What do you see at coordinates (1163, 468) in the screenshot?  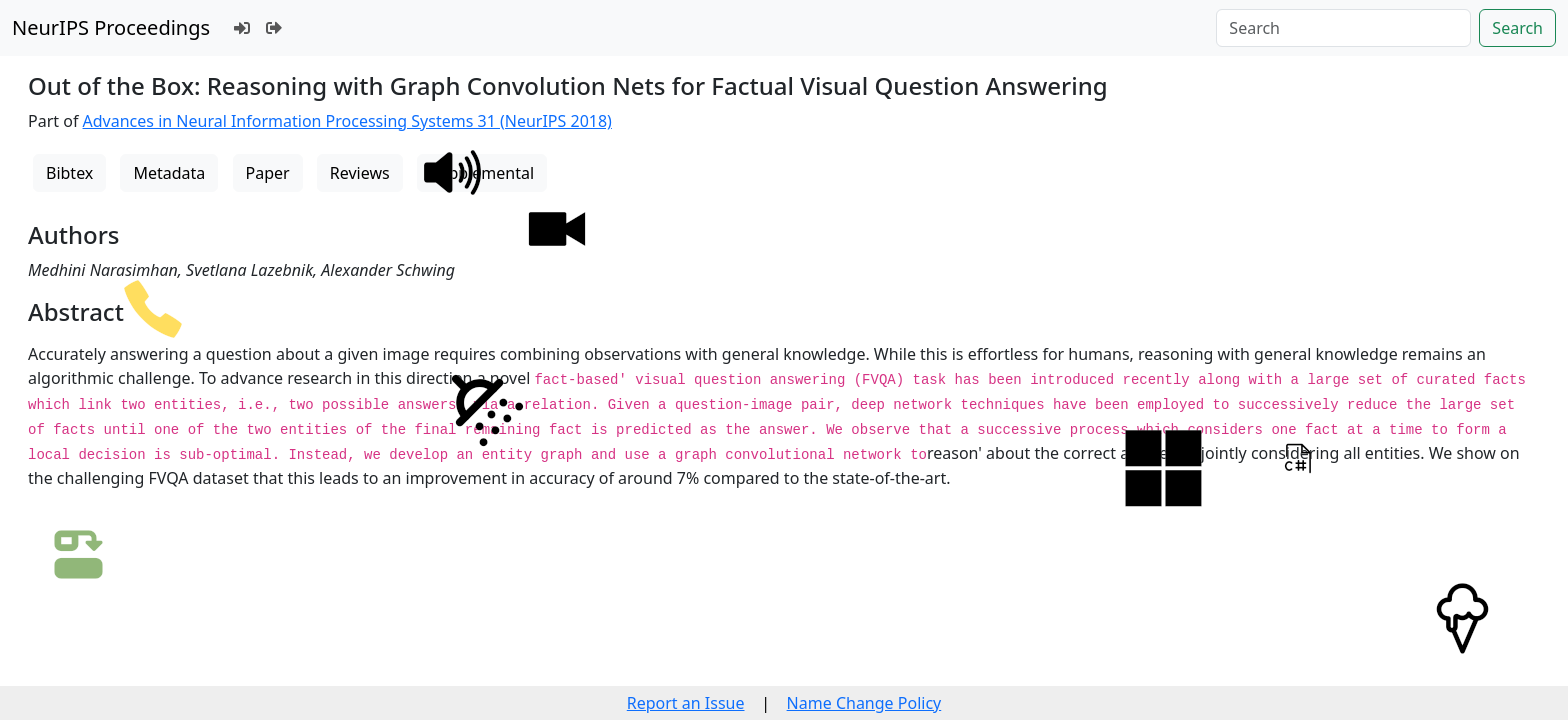 I see `sign in with Microsoft account` at bounding box center [1163, 468].